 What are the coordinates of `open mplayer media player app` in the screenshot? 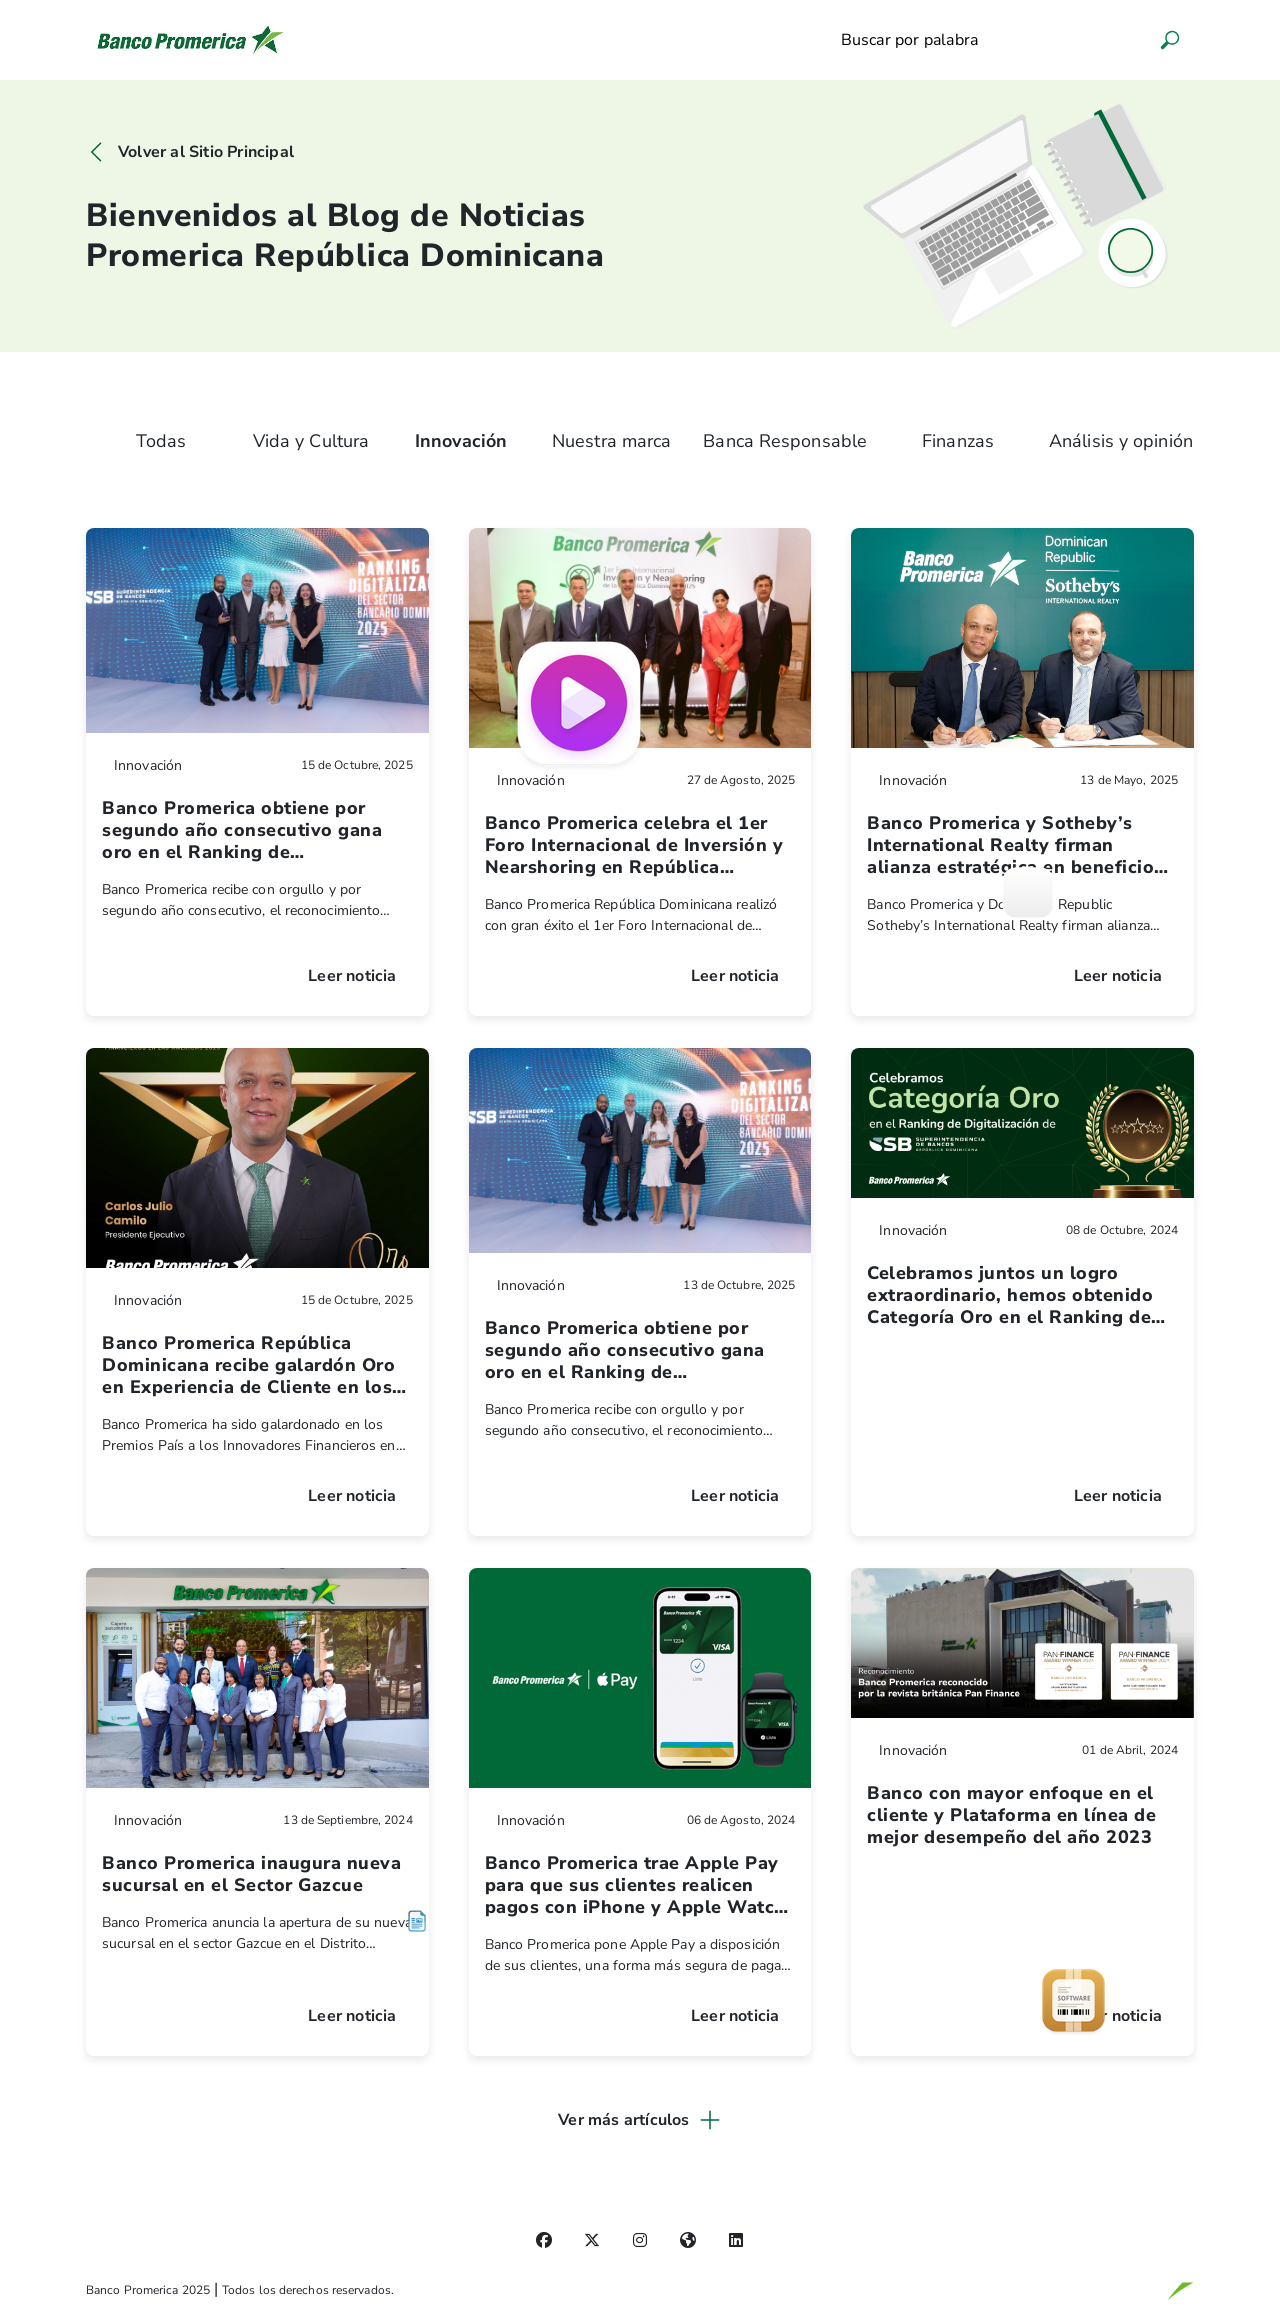 It's located at (579, 703).